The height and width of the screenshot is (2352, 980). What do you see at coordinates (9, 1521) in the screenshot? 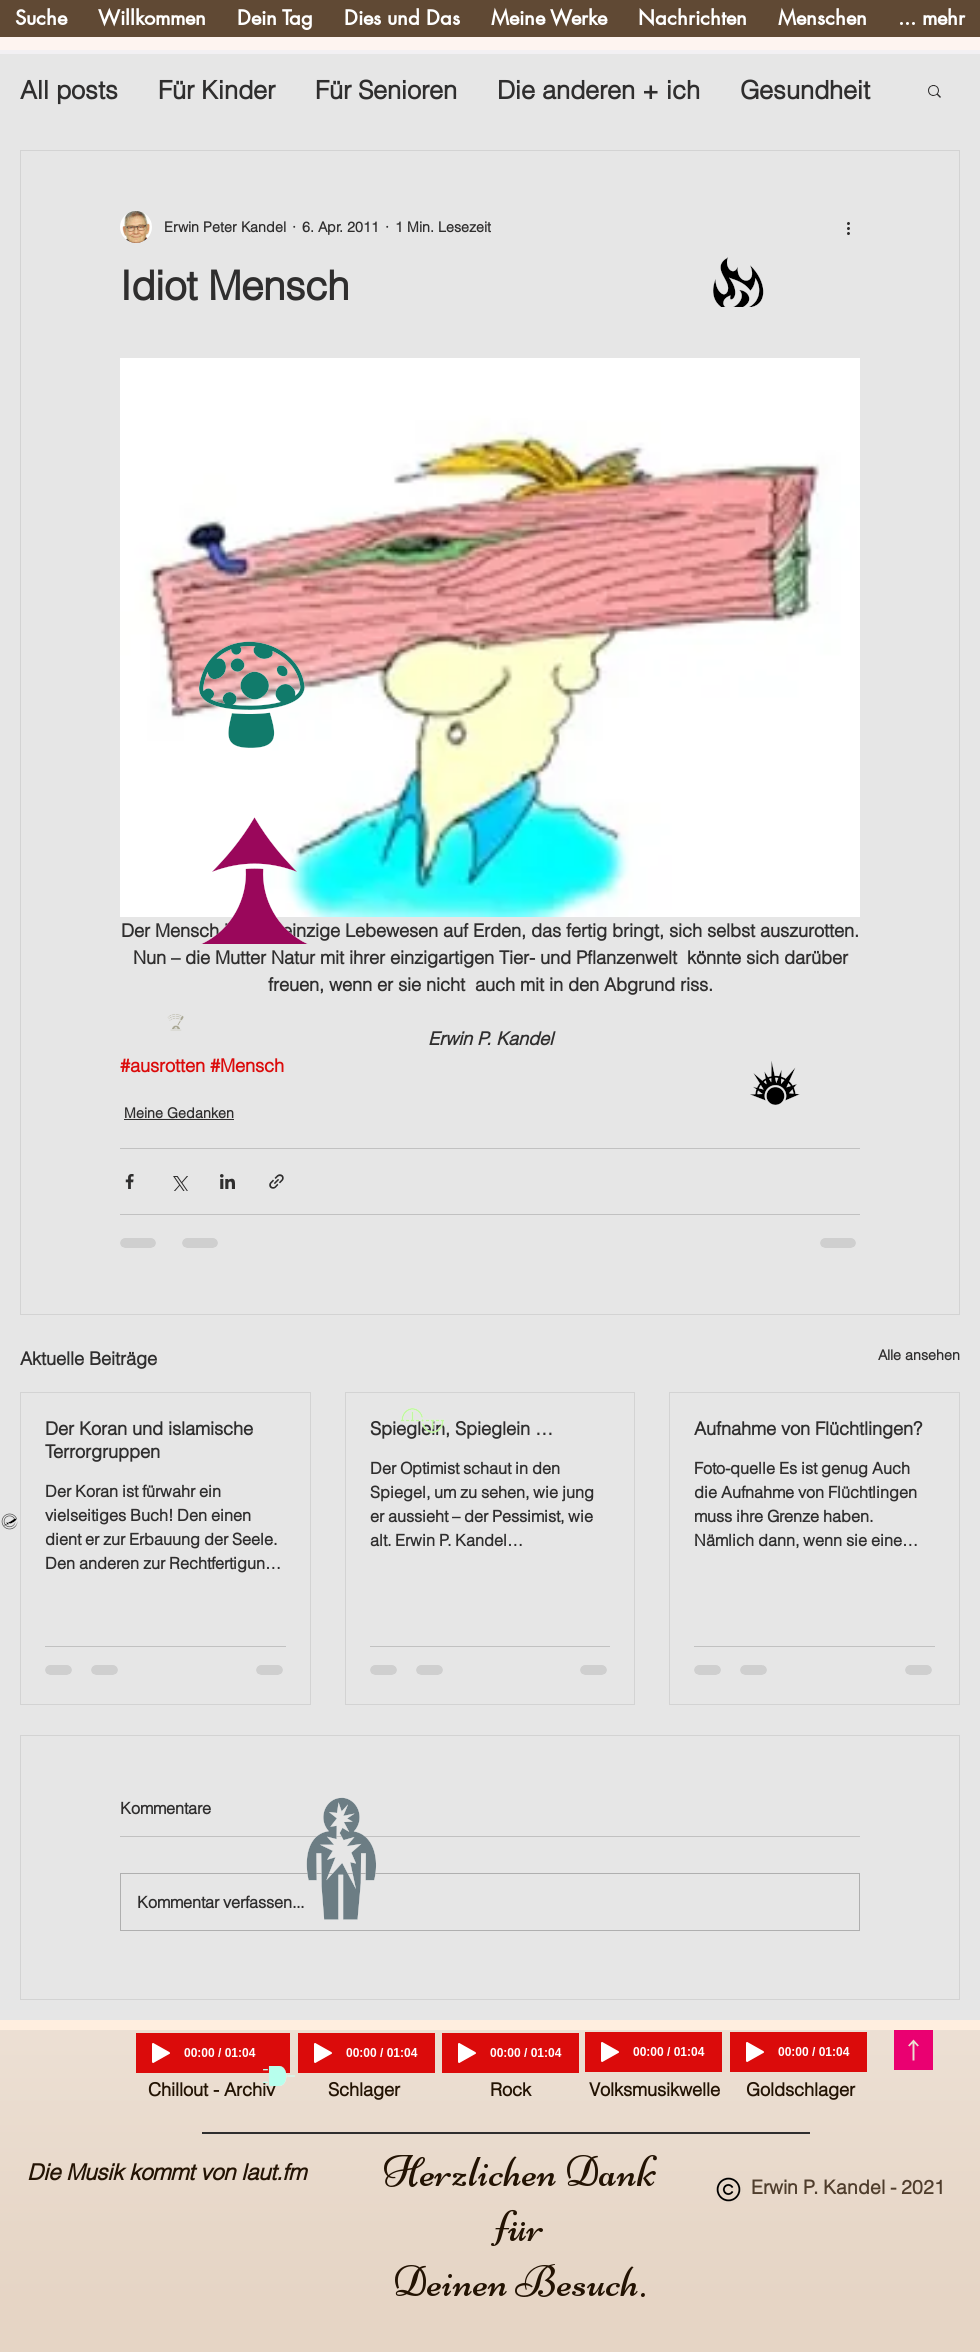
I see `activate spin attack or special sword ability` at bounding box center [9, 1521].